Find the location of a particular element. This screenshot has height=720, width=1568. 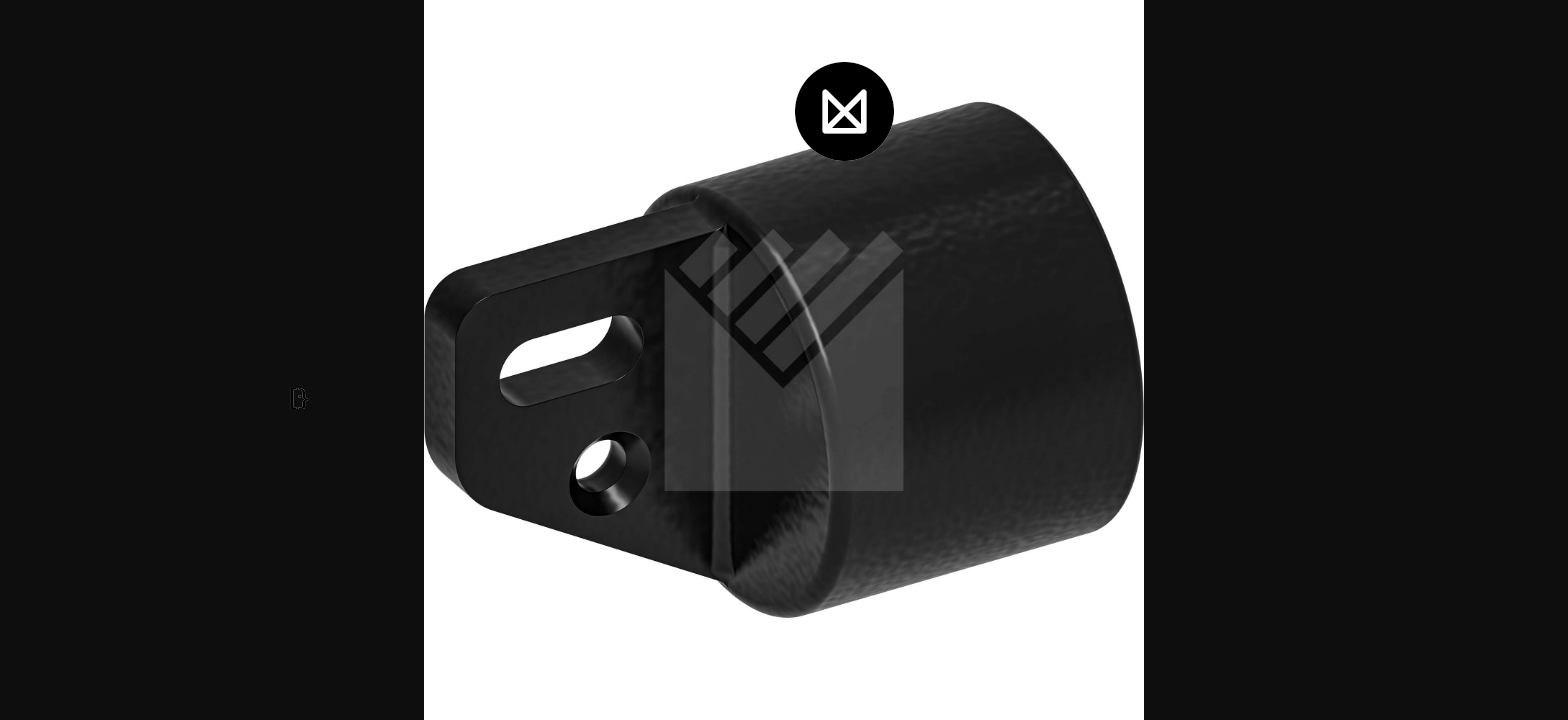

super user community logo is located at coordinates (299, 398).